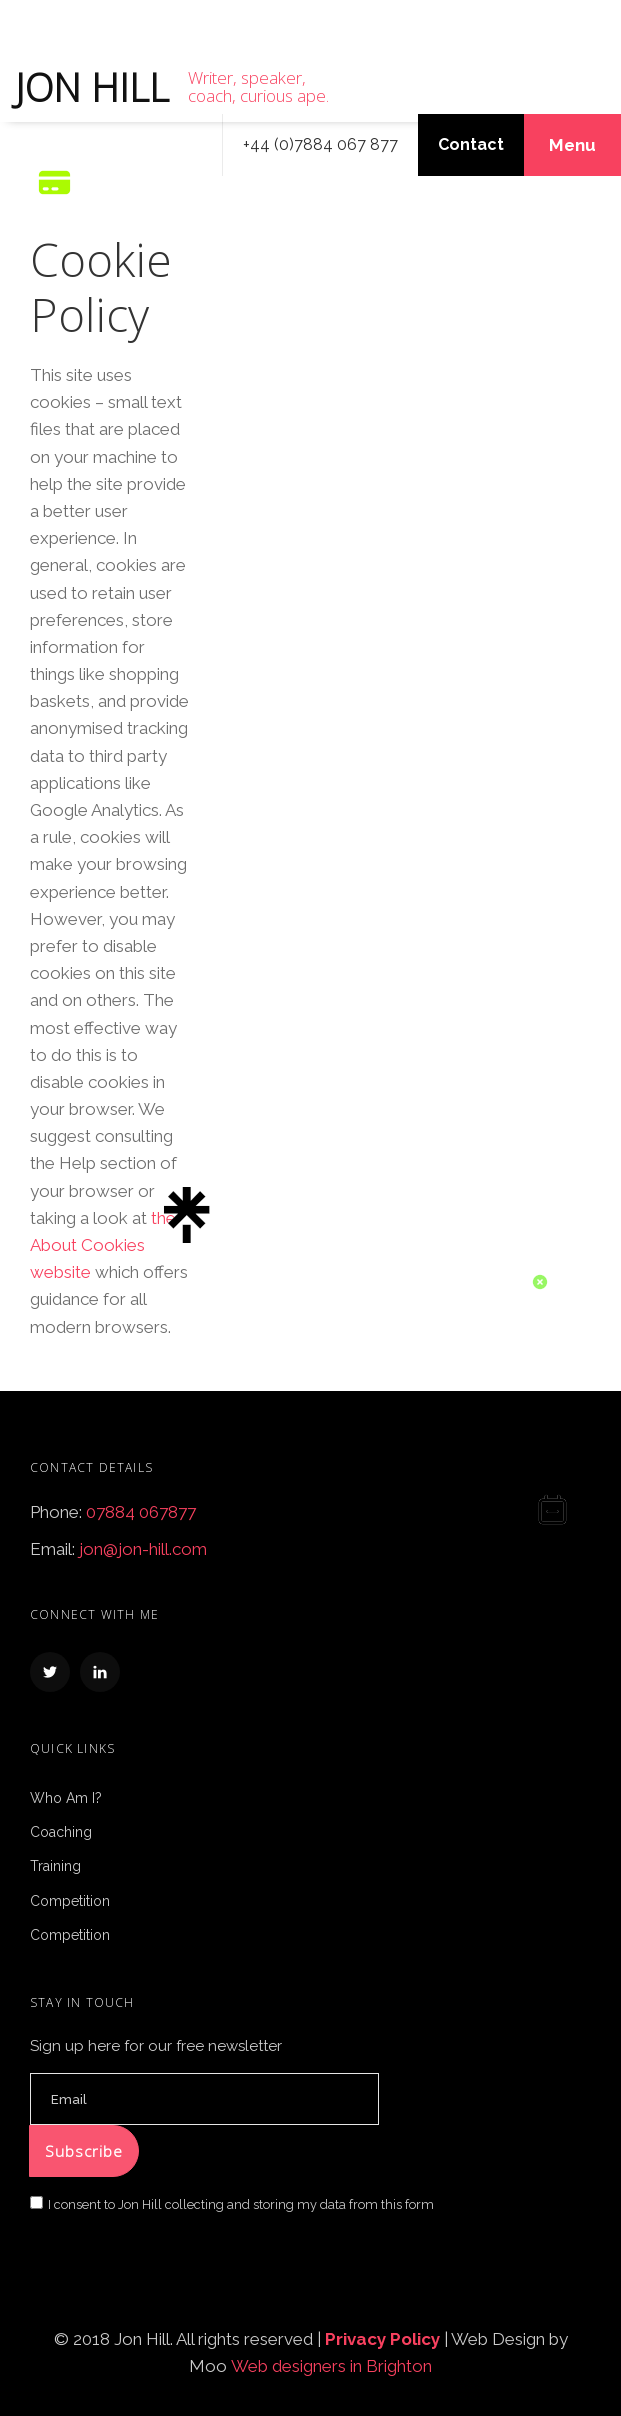  Describe the element at coordinates (540, 1282) in the screenshot. I see `close or dismiss a dialog` at that location.